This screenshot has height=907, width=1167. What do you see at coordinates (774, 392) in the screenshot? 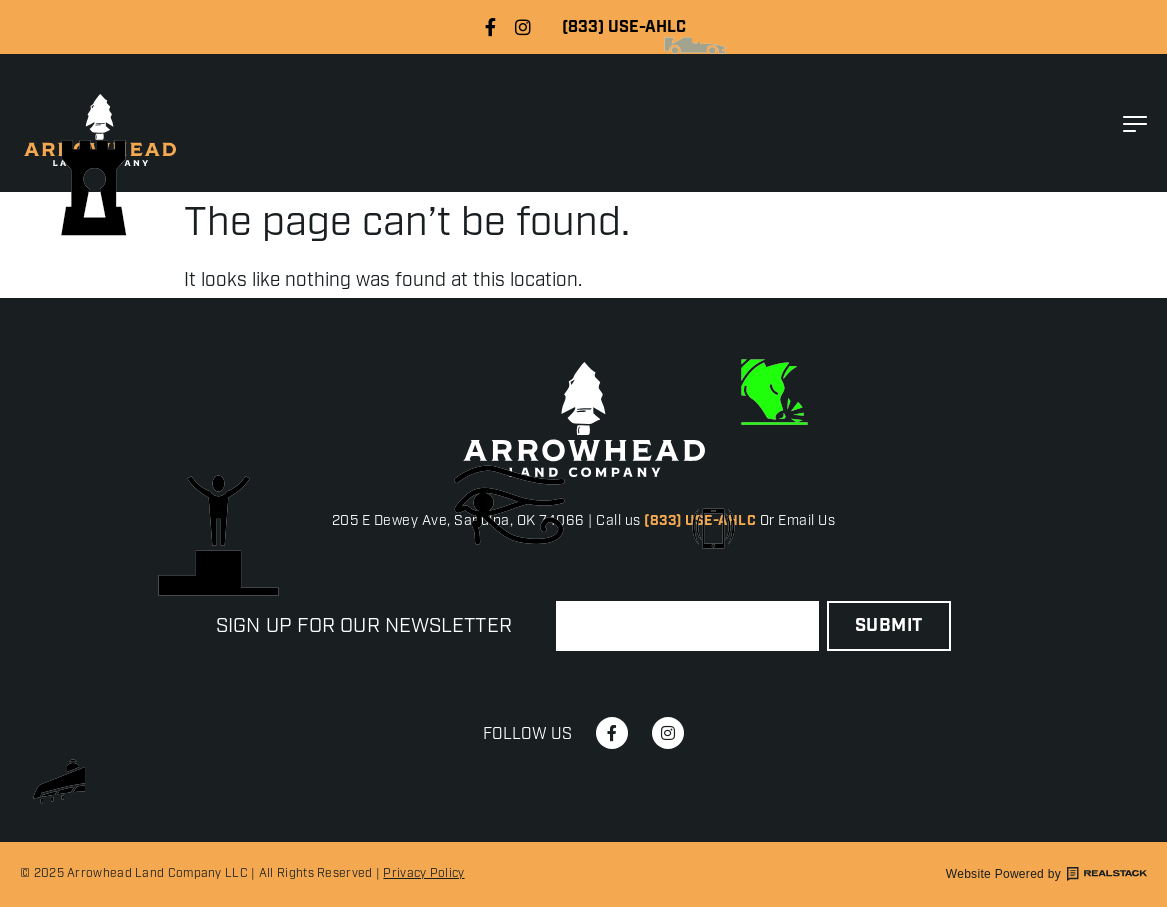
I see `search or track feature using scent detection` at bounding box center [774, 392].